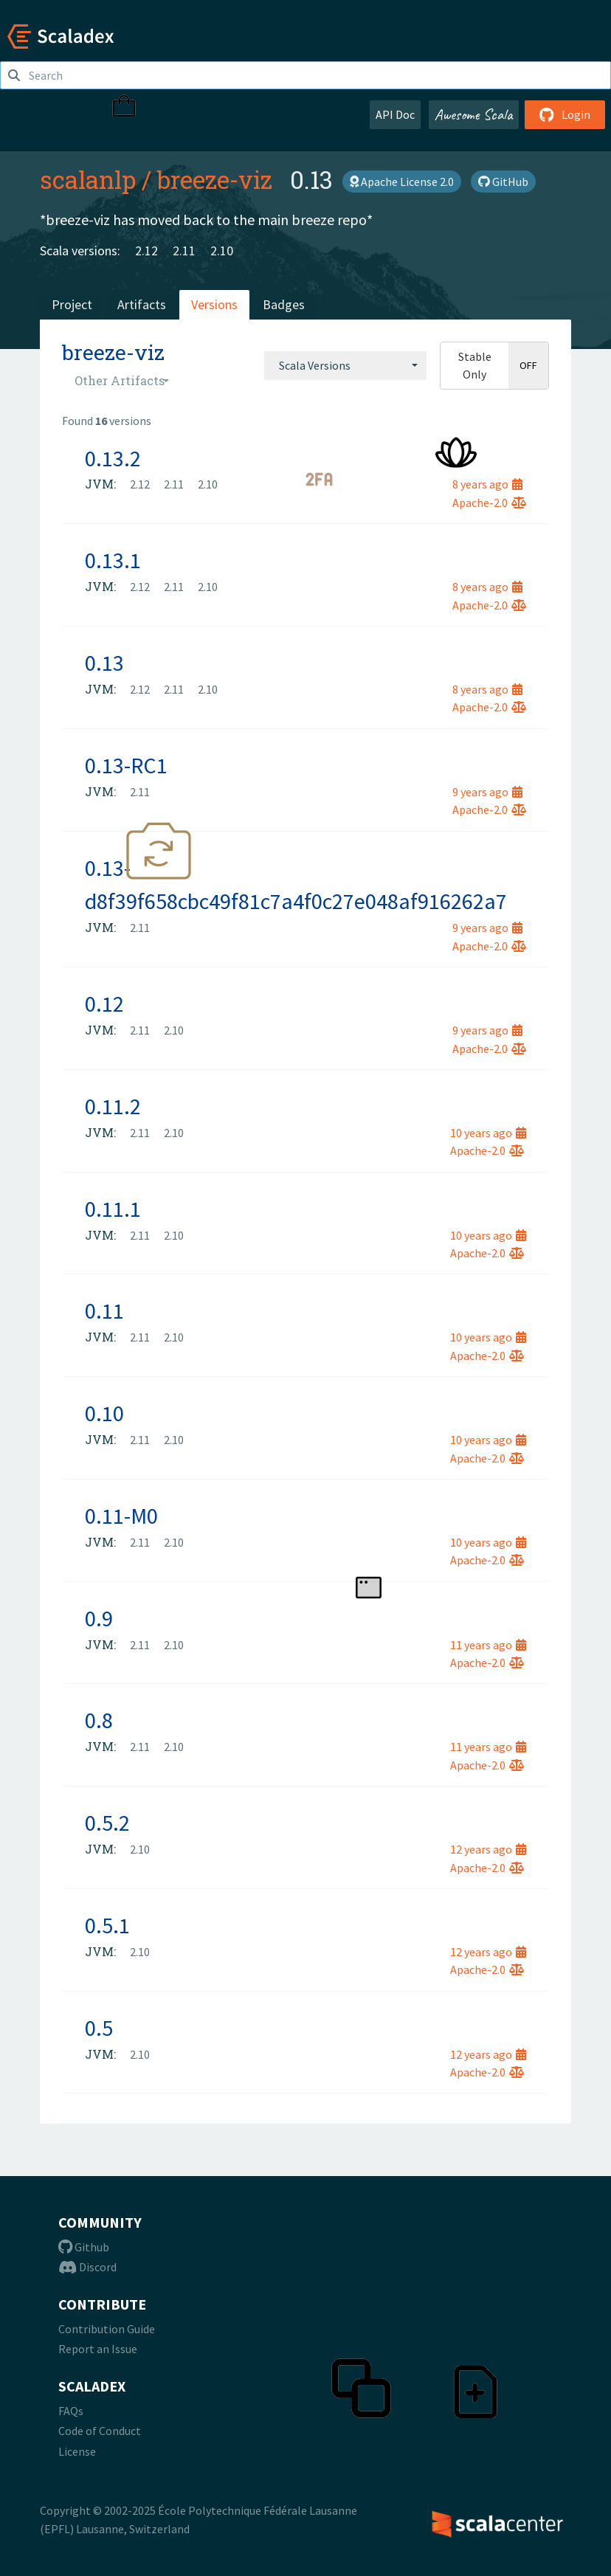 The image size is (611, 2576). Describe the element at coordinates (456, 454) in the screenshot. I see `access meditation or mindfulness features` at that location.